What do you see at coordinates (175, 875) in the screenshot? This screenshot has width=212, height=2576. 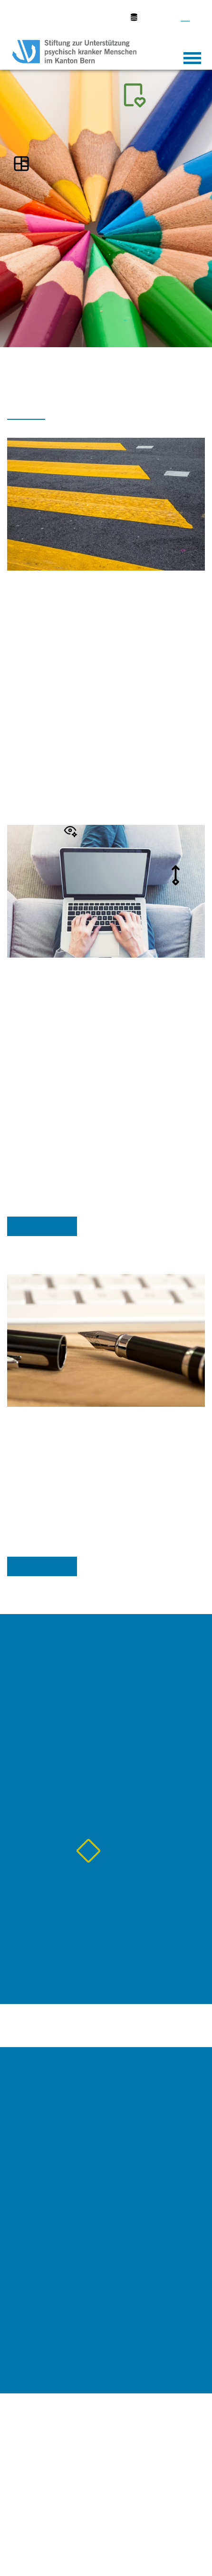 I see `move item up in priority or order` at bounding box center [175, 875].